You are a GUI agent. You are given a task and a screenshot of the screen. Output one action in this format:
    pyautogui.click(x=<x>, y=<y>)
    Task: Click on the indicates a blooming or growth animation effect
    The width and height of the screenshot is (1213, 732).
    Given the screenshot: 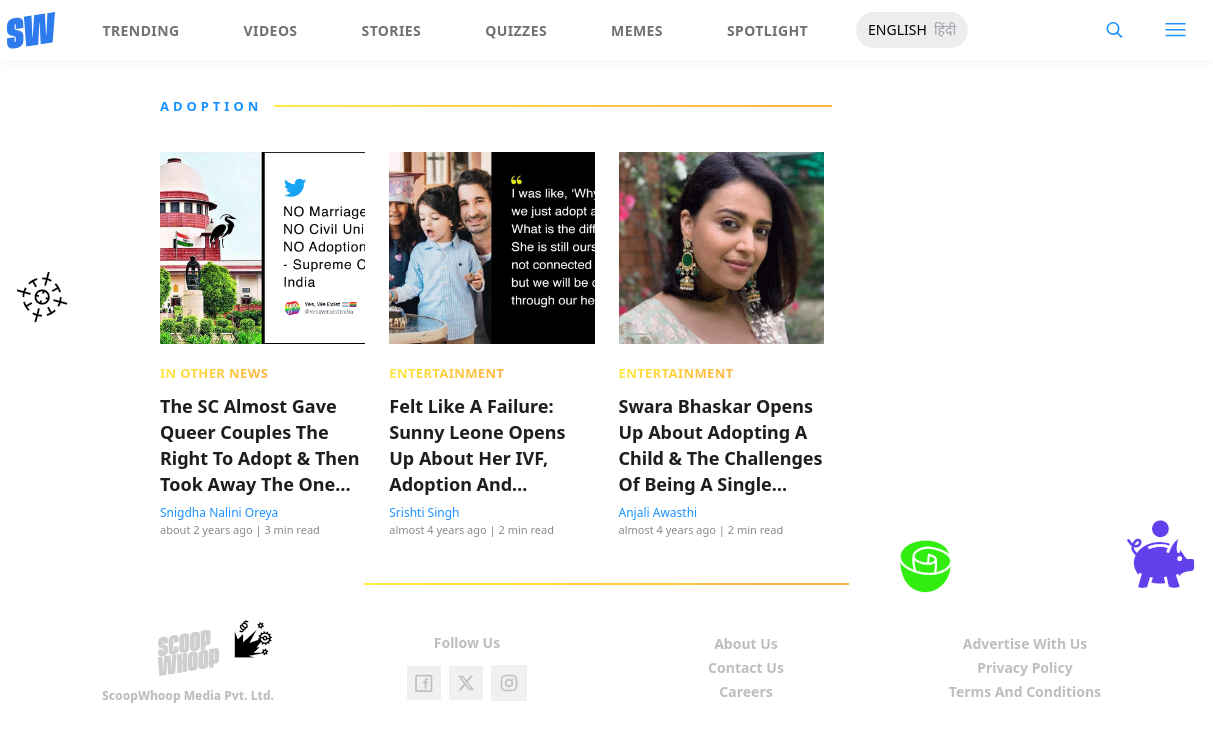 What is the action you would take?
    pyautogui.click(x=925, y=566)
    